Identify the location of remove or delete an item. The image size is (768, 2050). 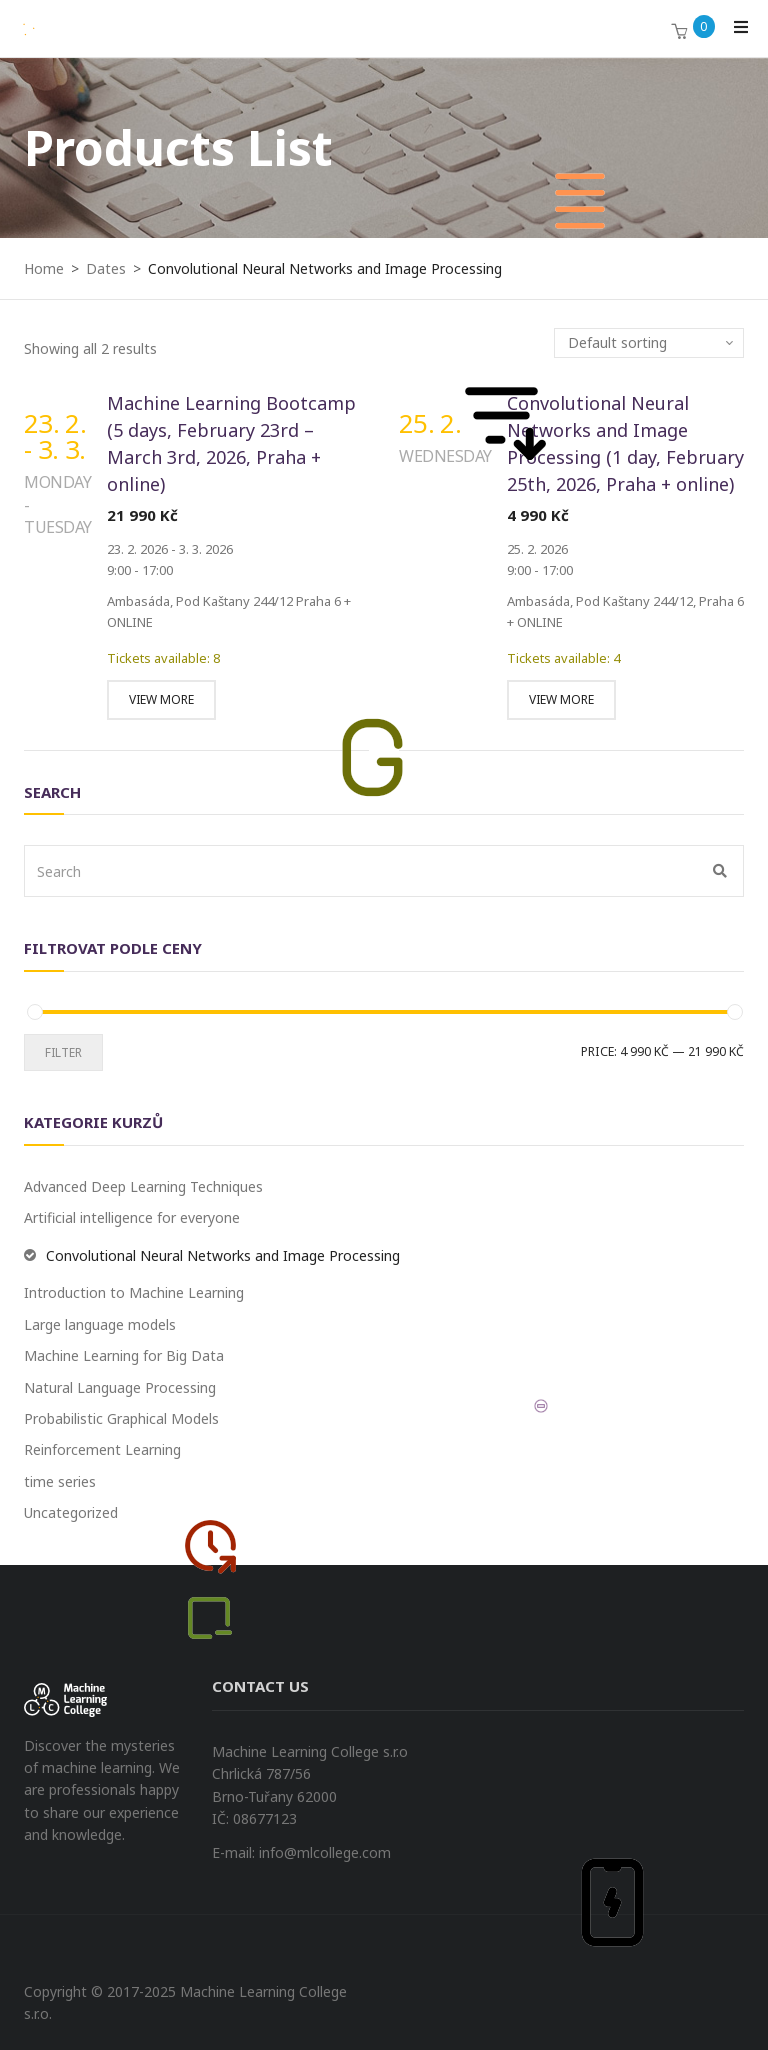
(541, 1406).